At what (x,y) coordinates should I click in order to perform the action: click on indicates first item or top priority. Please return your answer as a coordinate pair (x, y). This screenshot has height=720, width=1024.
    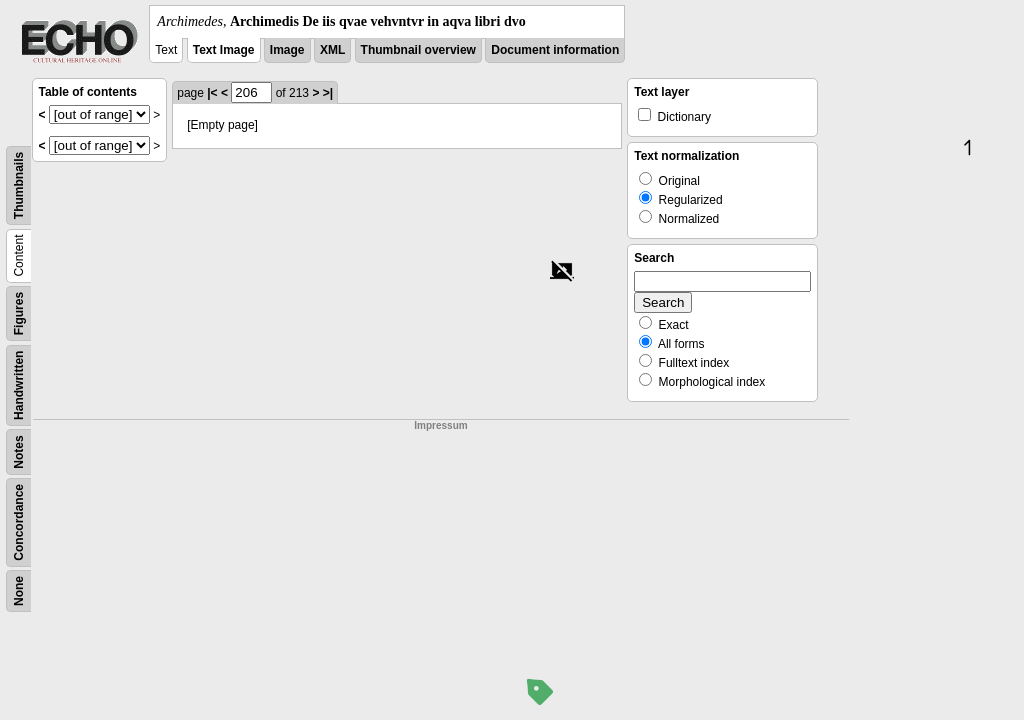
    Looking at the image, I should click on (968, 147).